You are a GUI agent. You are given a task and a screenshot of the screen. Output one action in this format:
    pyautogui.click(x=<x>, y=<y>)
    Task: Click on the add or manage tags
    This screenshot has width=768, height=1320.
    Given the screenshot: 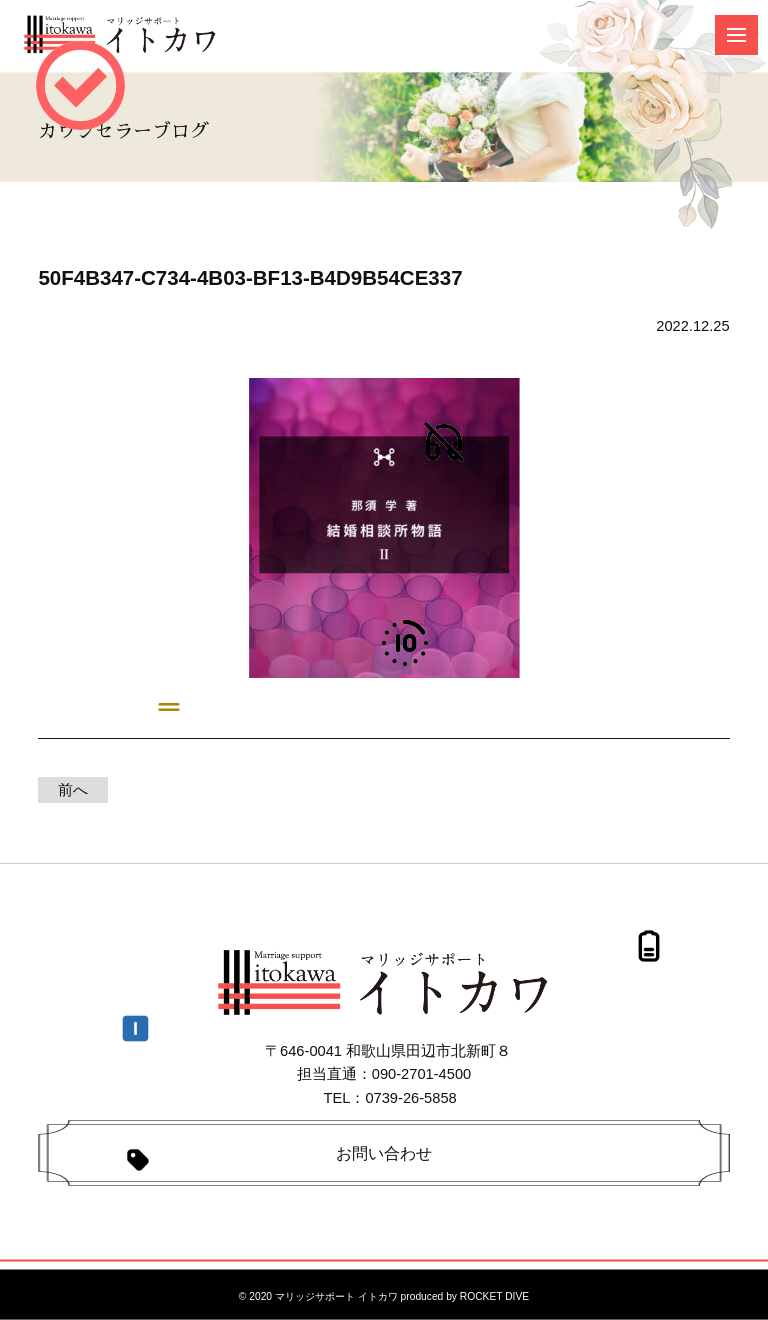 What is the action you would take?
    pyautogui.click(x=138, y=1160)
    